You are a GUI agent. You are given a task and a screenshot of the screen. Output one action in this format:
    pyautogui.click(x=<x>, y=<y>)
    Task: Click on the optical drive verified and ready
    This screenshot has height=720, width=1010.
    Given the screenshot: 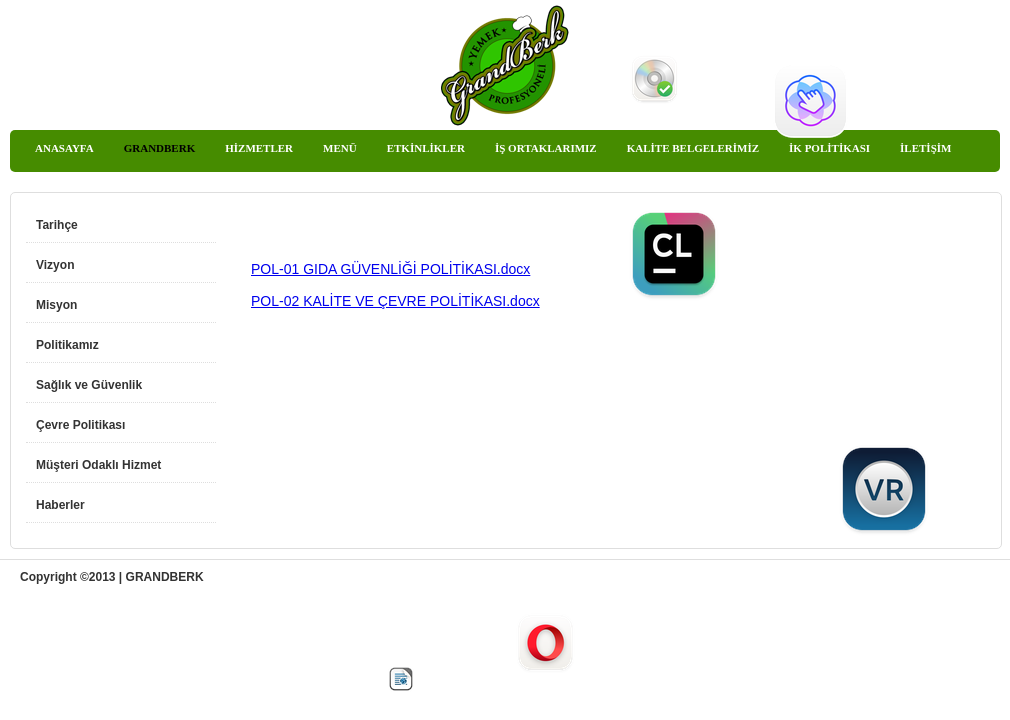 What is the action you would take?
    pyautogui.click(x=654, y=78)
    